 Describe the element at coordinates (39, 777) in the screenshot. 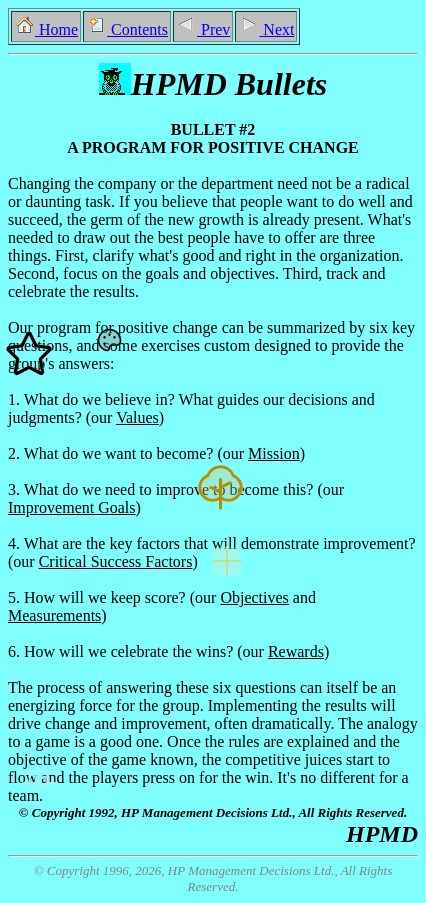

I see `adjust belt or strap settings` at that location.